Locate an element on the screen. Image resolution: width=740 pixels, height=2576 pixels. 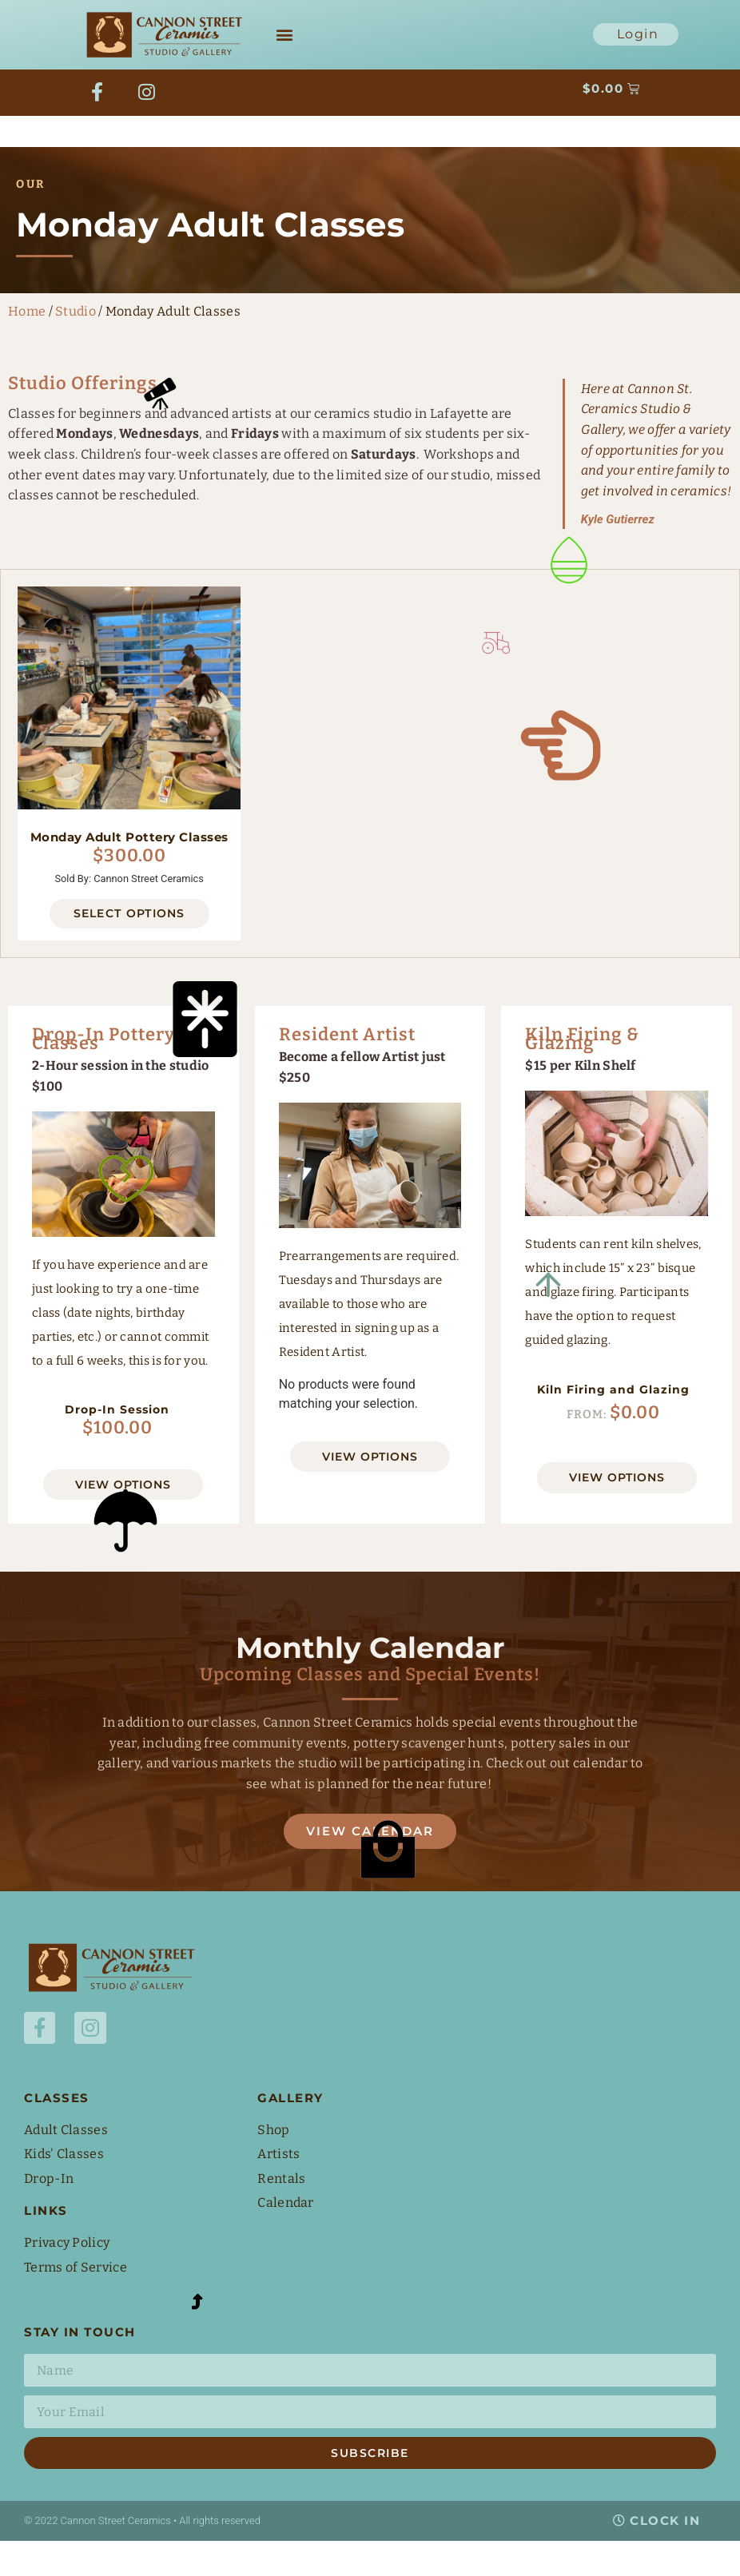
indicates partial fill level or liquid amount is located at coordinates (569, 562).